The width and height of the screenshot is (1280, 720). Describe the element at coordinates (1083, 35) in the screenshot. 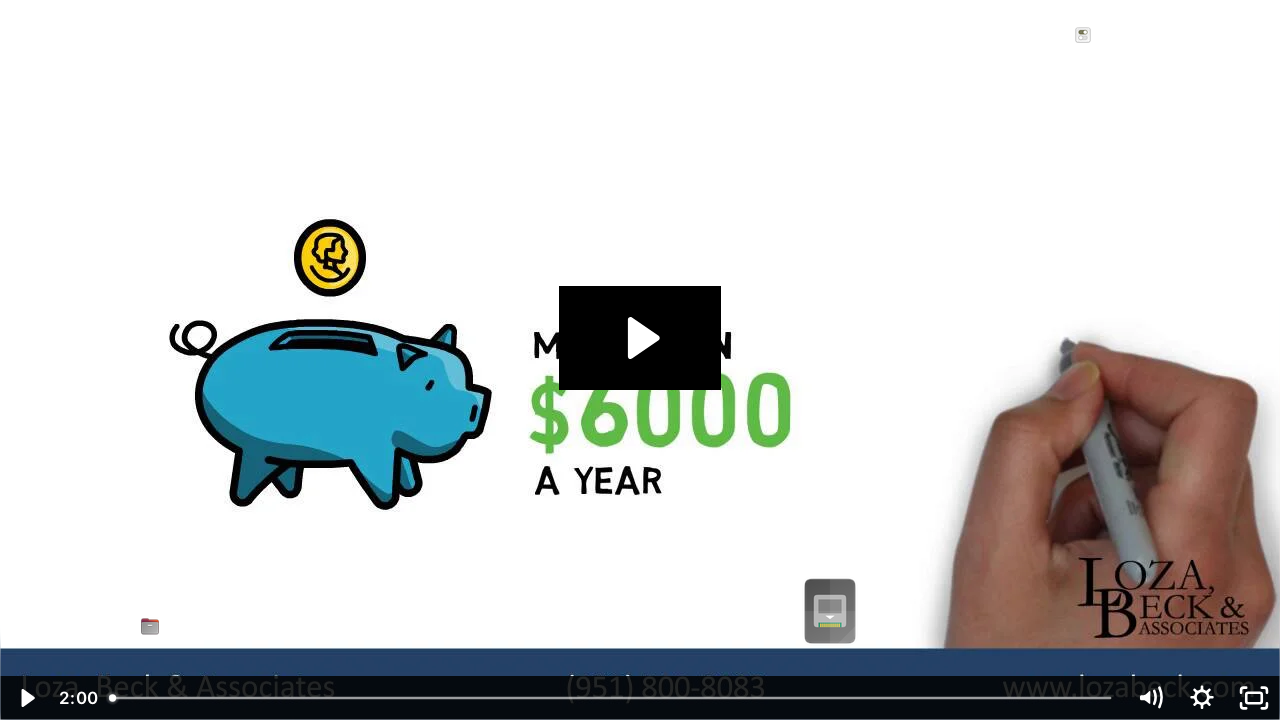

I see `open system settings or preferences` at that location.